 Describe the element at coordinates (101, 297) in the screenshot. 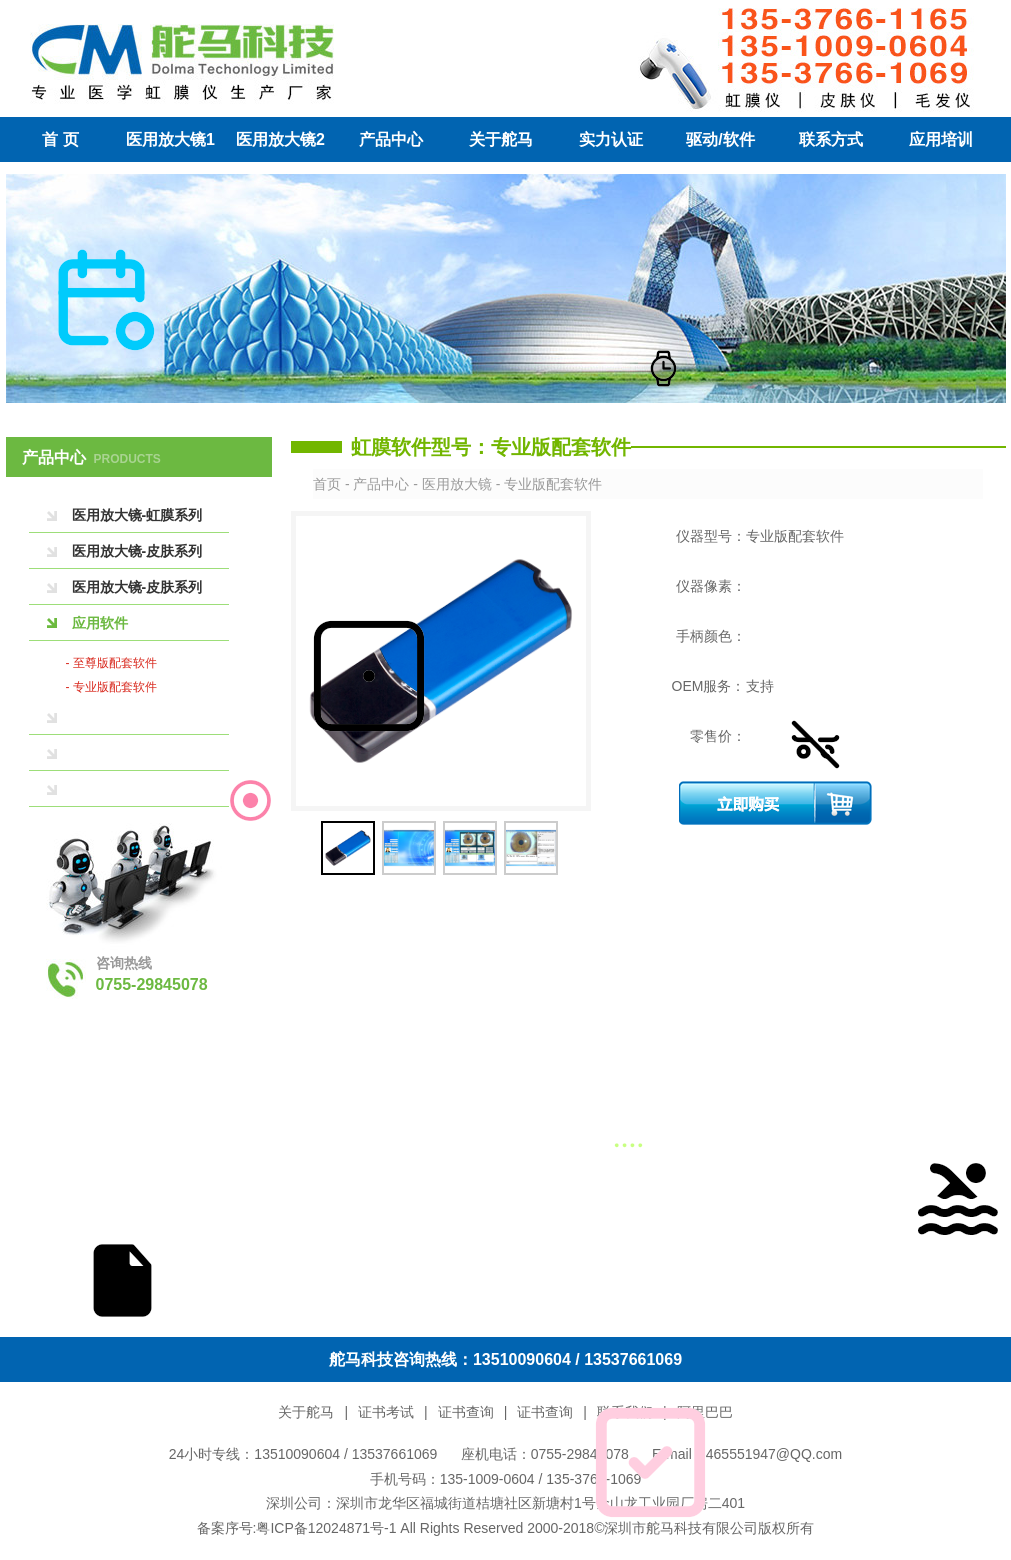

I see `calendar event with notification or reminder` at that location.